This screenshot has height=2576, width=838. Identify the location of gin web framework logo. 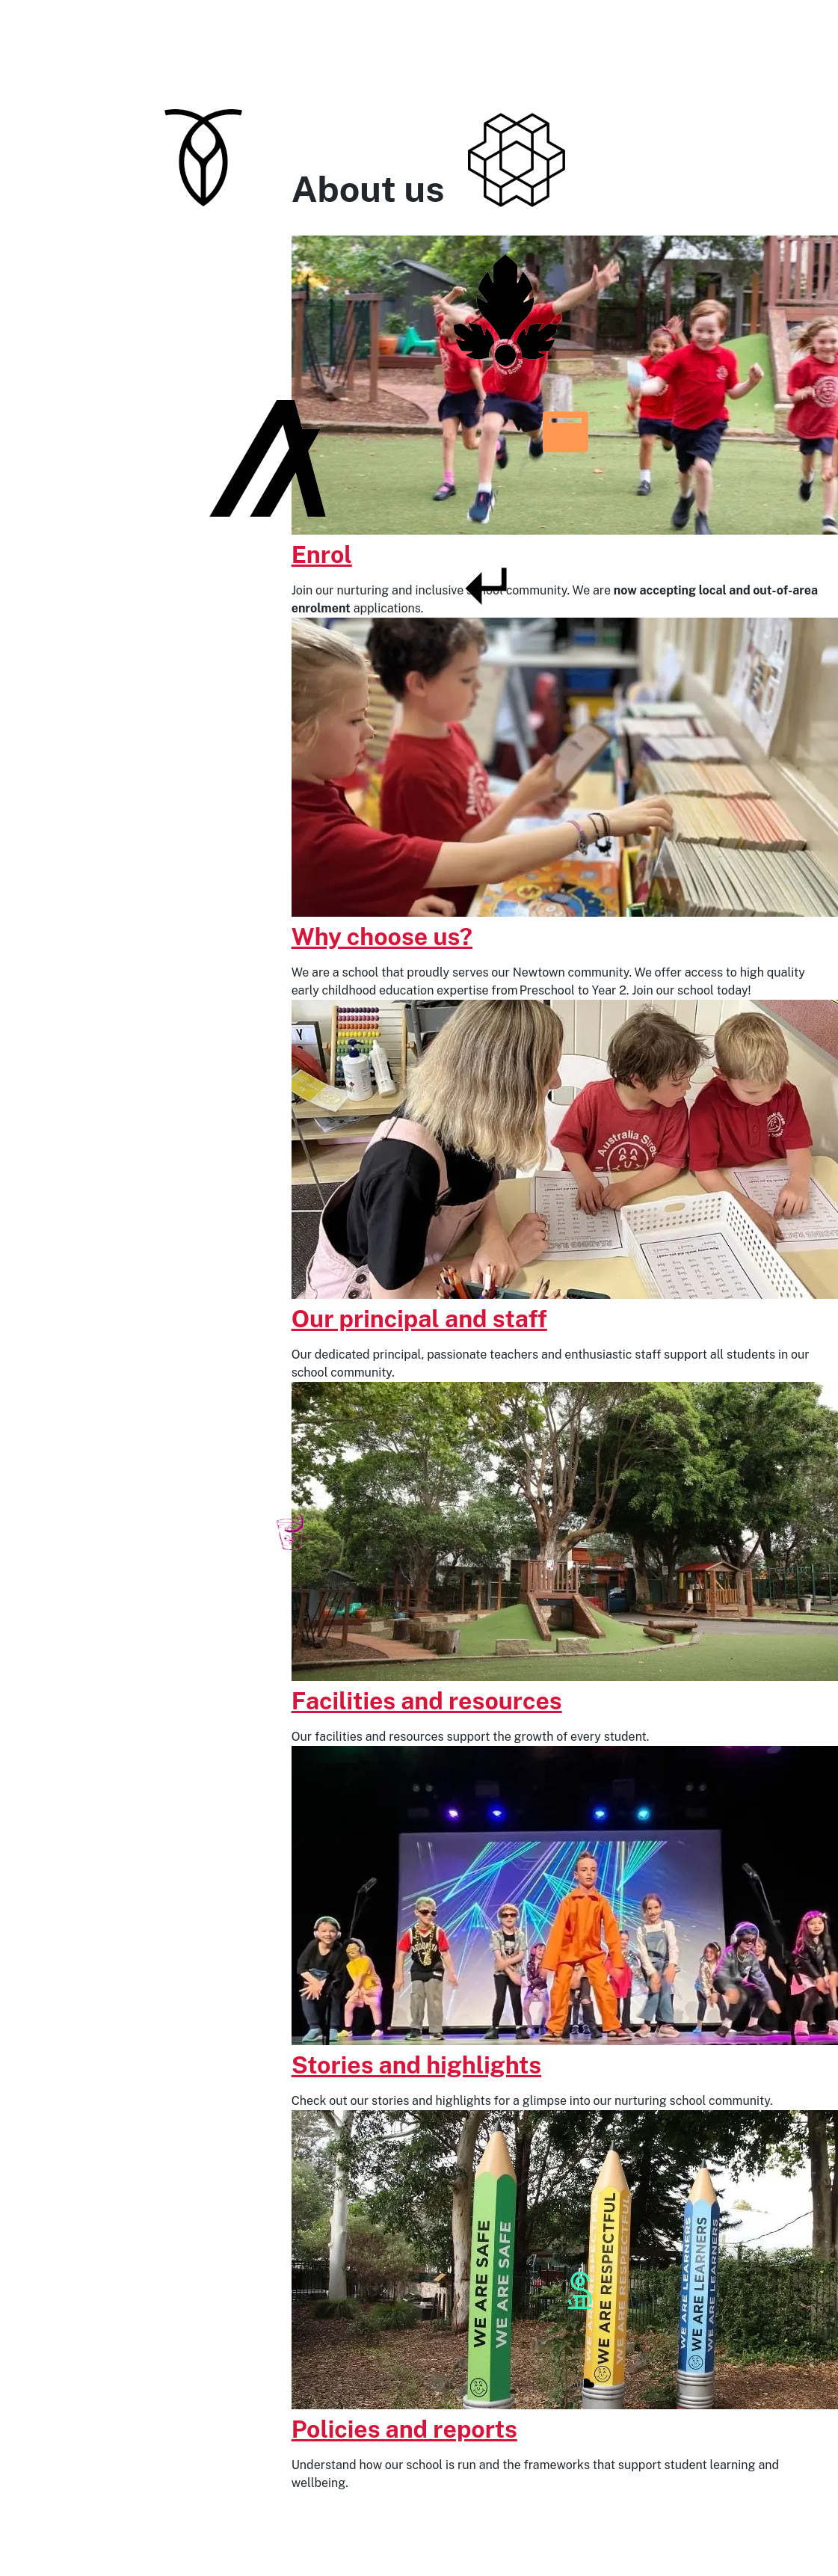
(290, 1531).